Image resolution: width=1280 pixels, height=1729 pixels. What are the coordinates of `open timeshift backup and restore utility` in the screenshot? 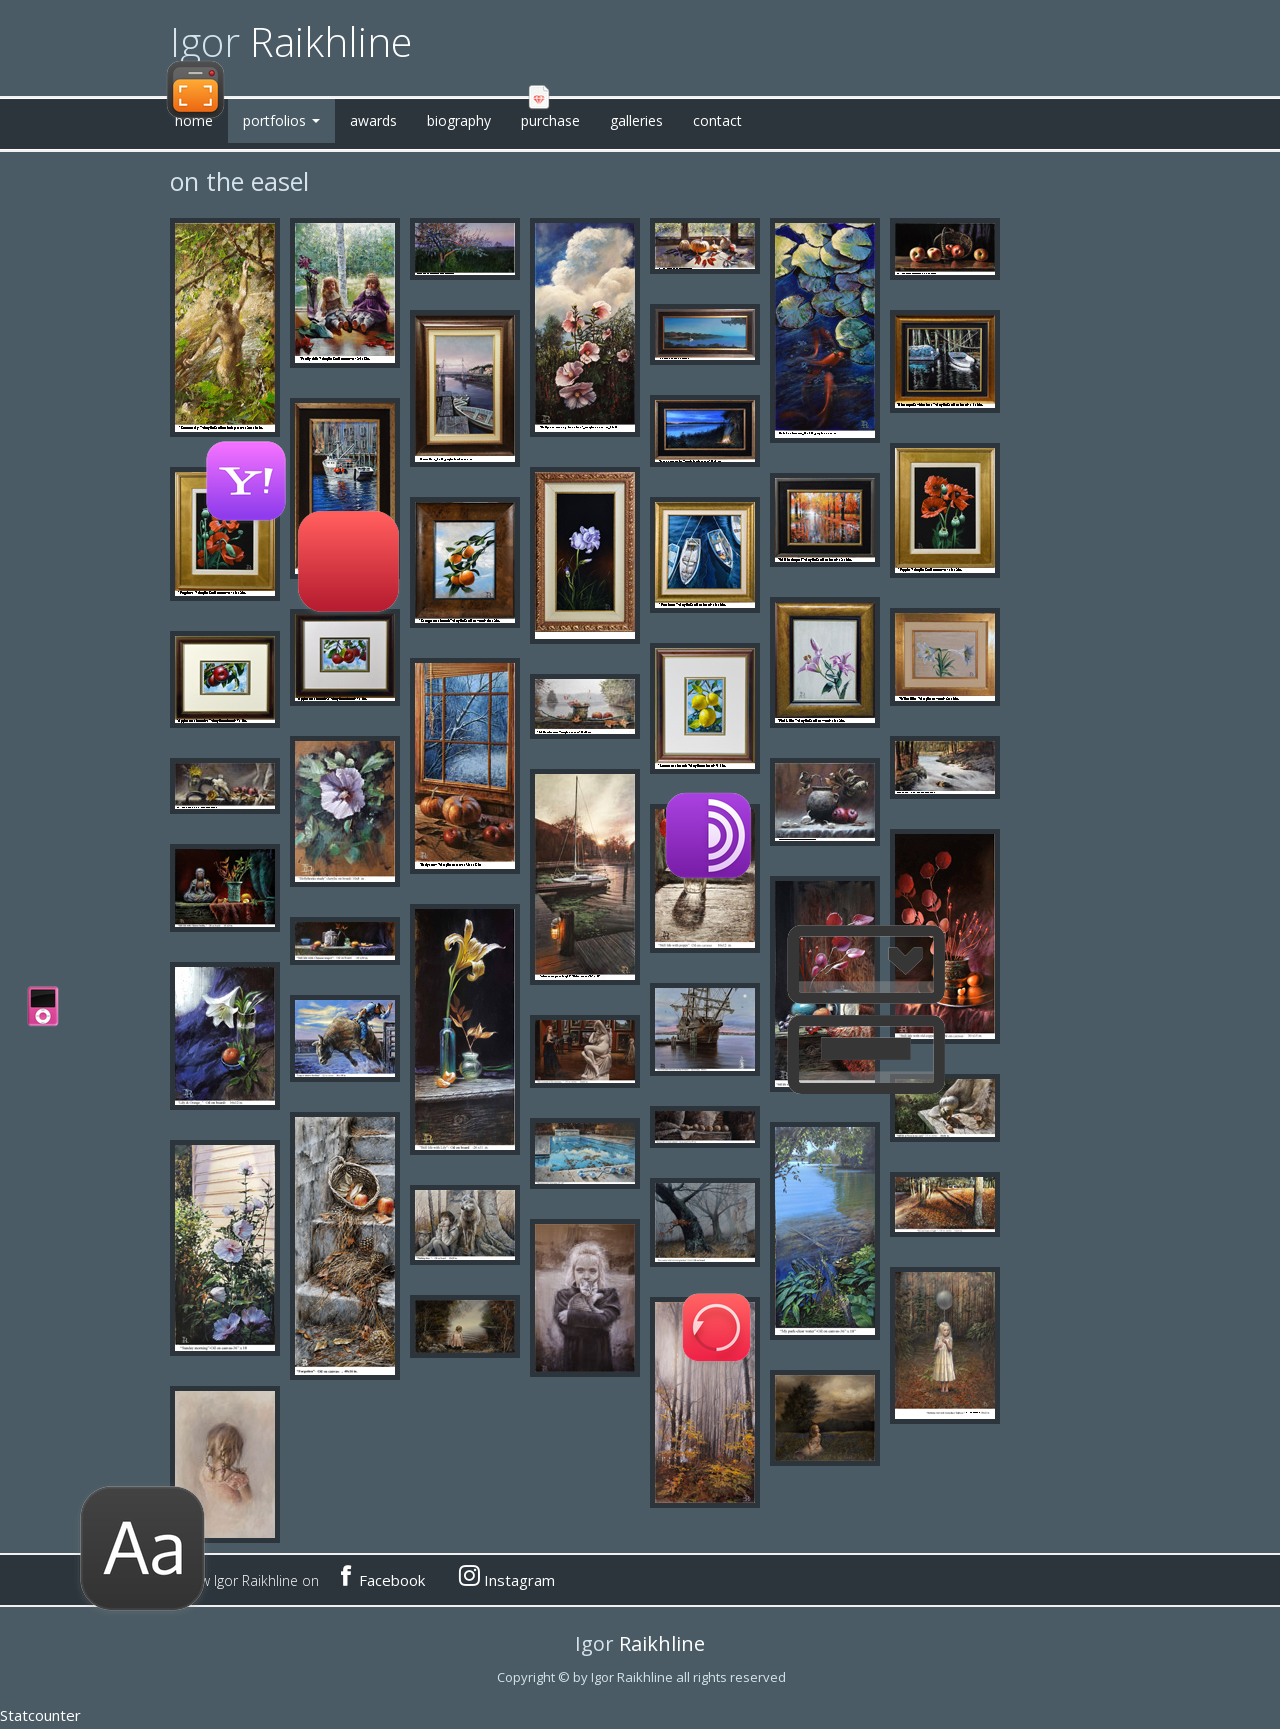 It's located at (716, 1327).